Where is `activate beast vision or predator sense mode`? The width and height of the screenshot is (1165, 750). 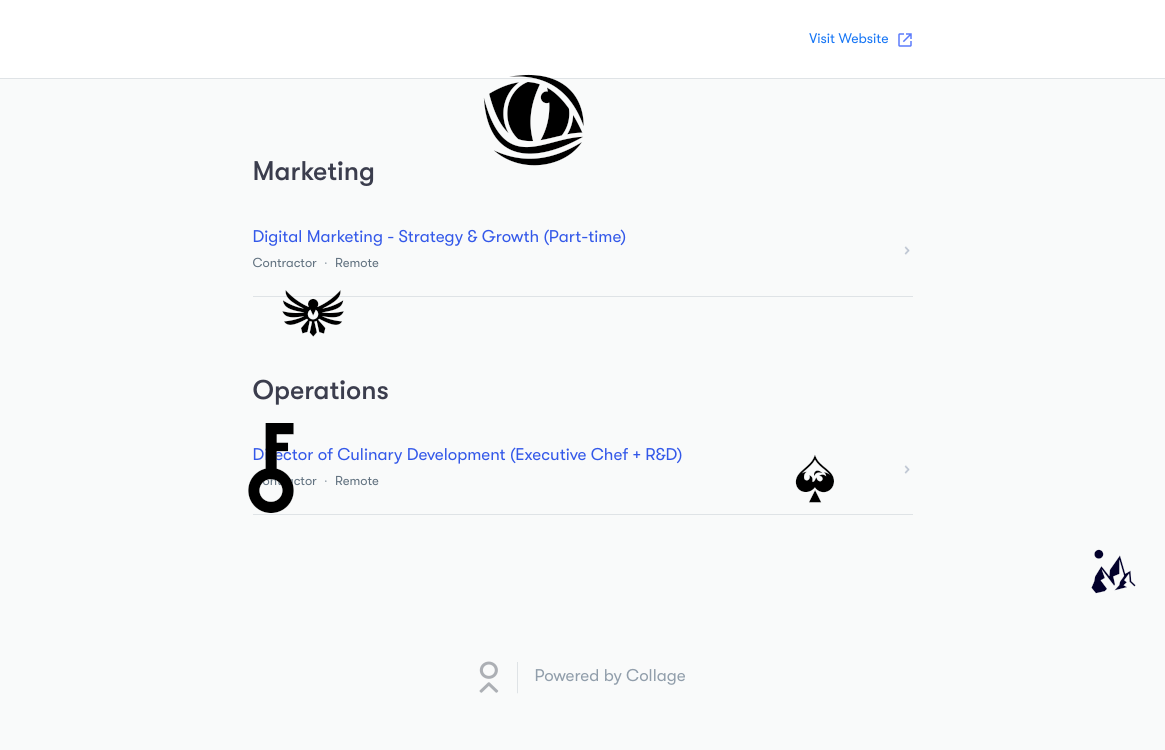
activate beast vision or predator sense mode is located at coordinates (533, 118).